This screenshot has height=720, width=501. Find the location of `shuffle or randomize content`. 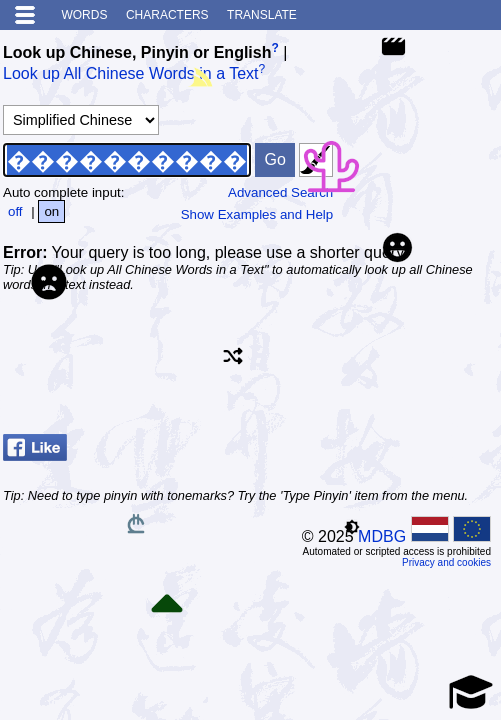

shuffle or randomize content is located at coordinates (233, 356).